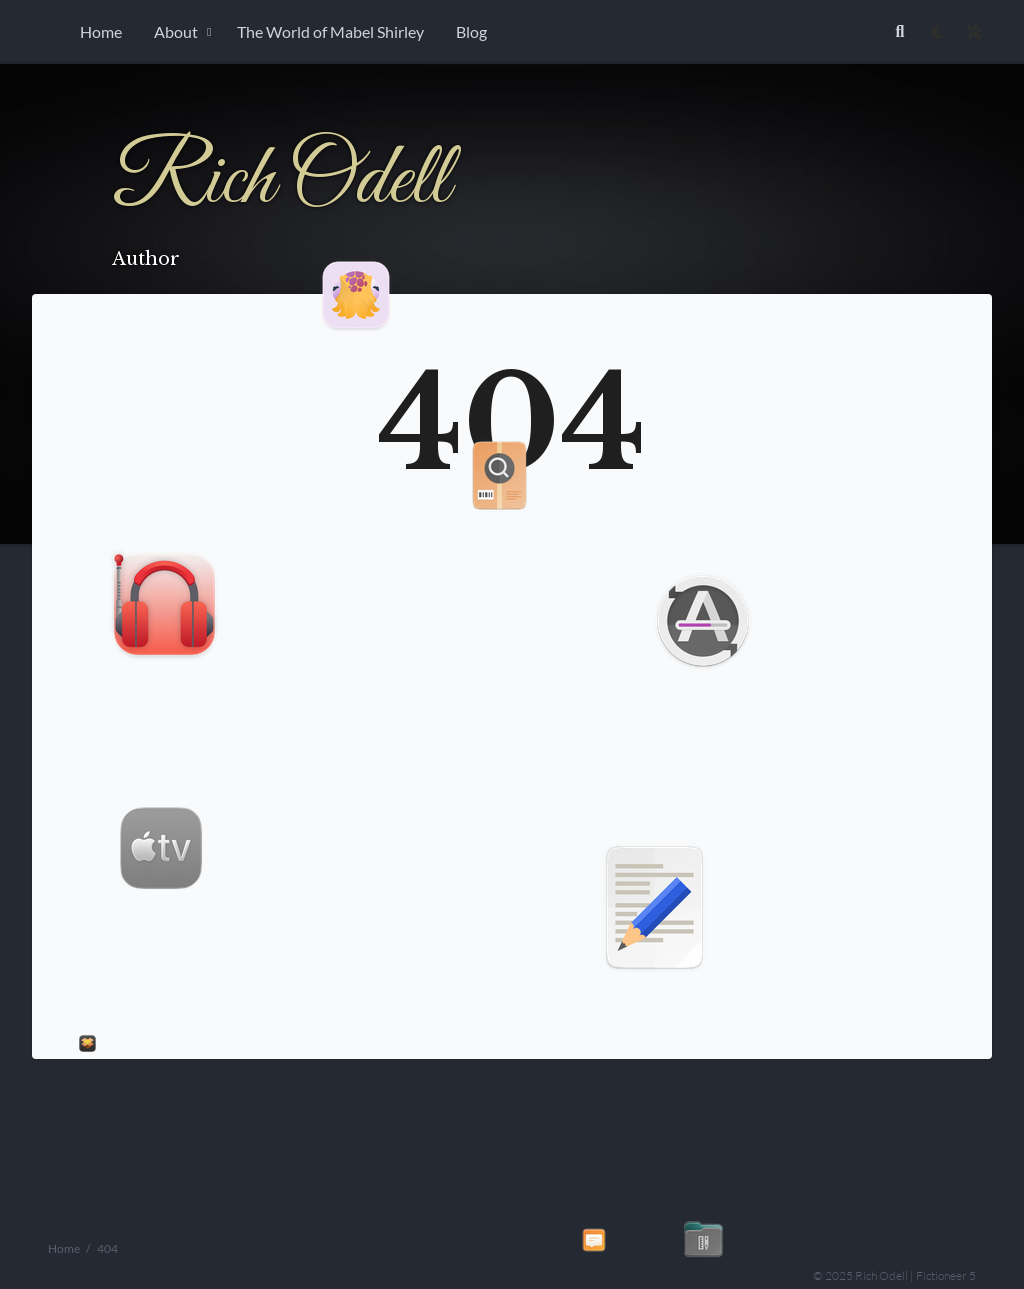  I want to click on access your templates folder, so click(703, 1238).